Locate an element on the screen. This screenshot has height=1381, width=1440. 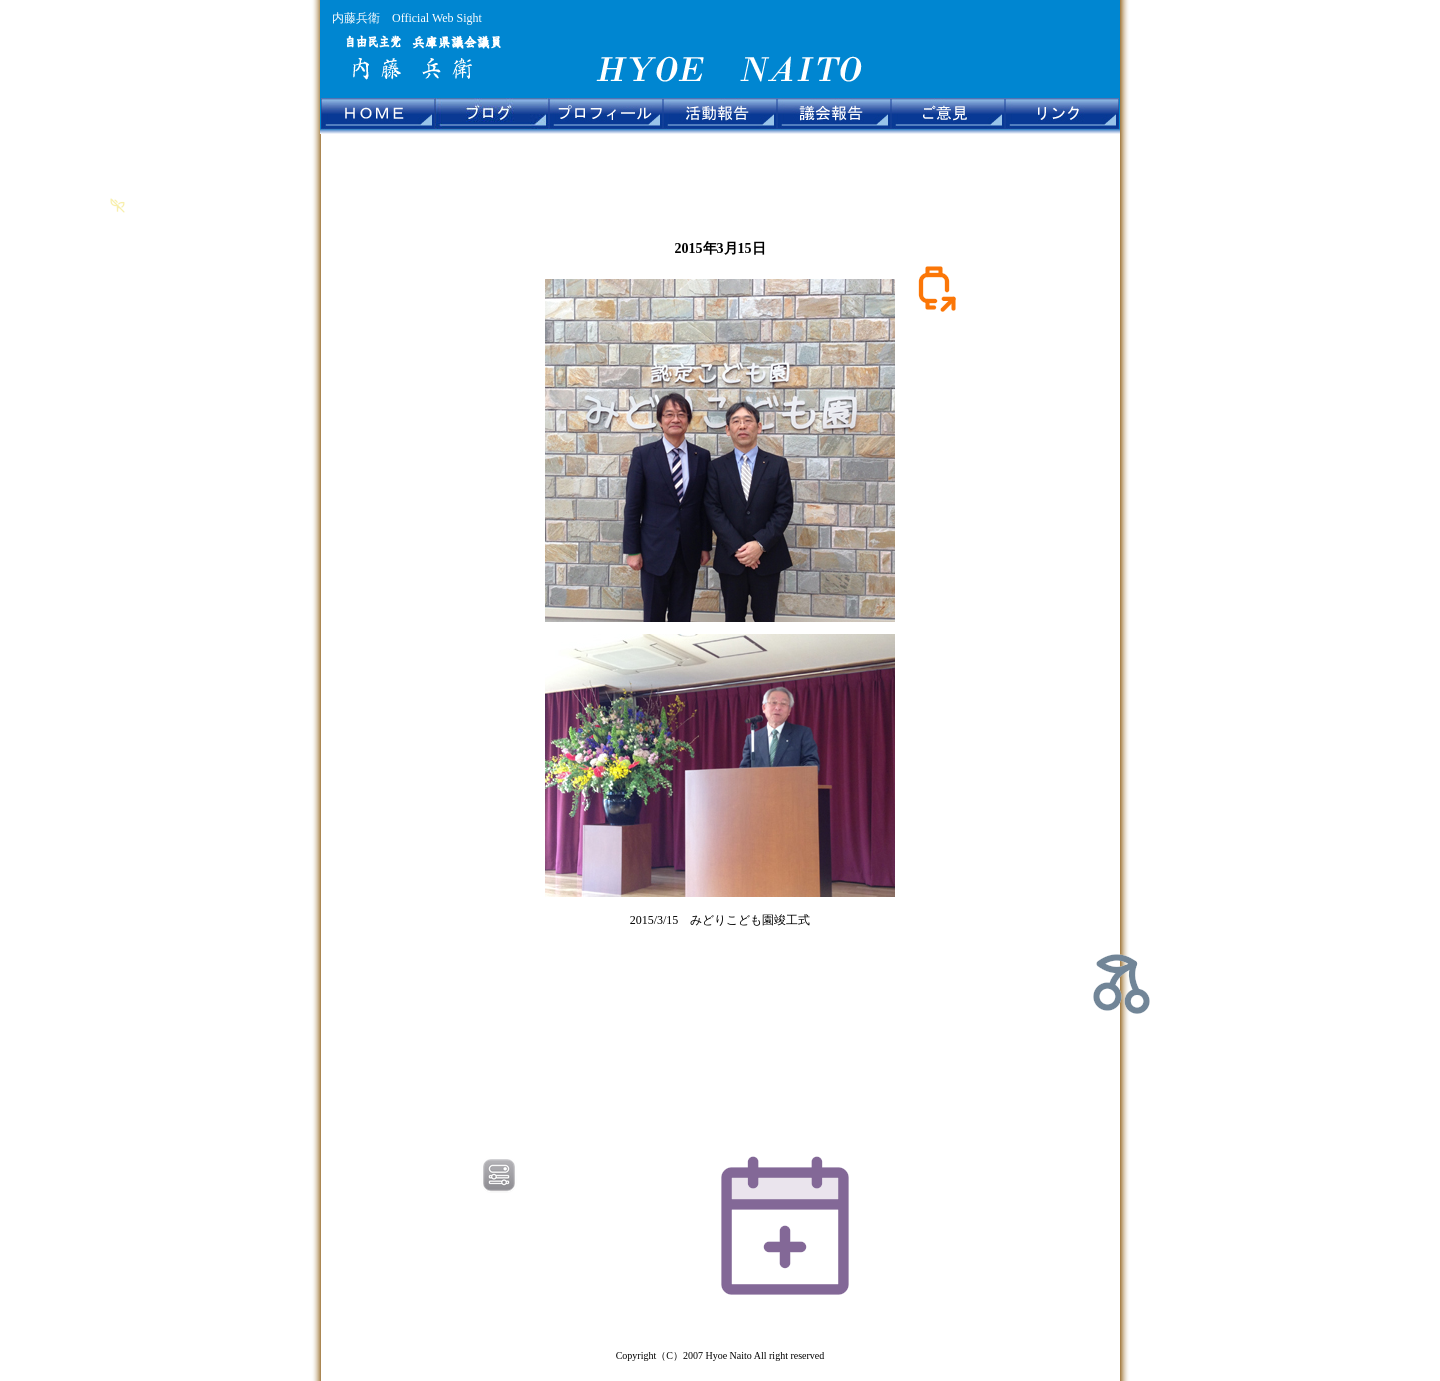
indicates fruit or produce category is located at coordinates (1121, 982).